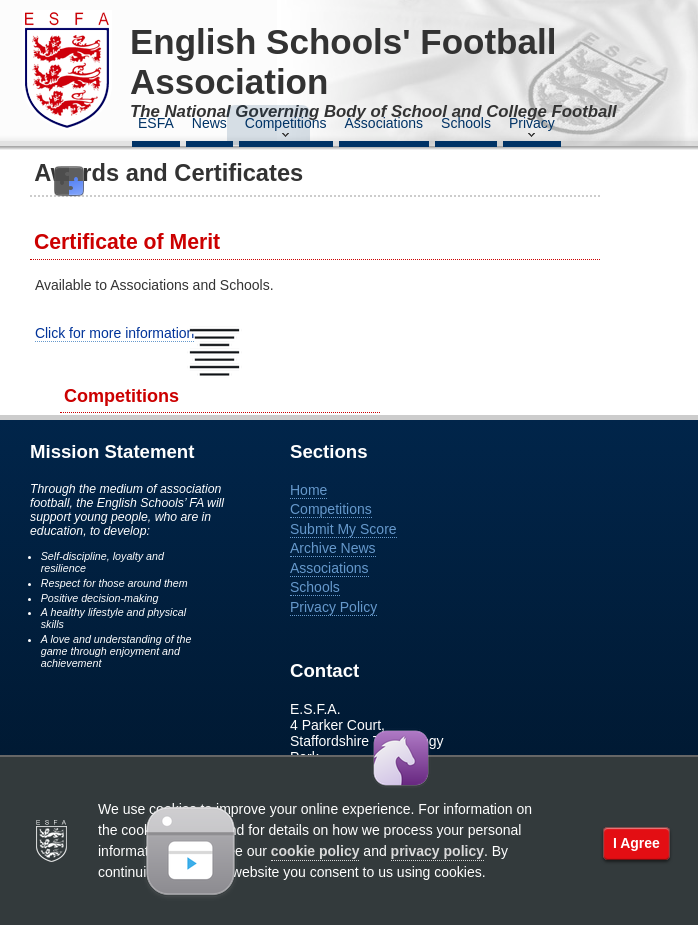 Image resolution: width=698 pixels, height=925 pixels. Describe the element at coordinates (214, 353) in the screenshot. I see `center align text` at that location.